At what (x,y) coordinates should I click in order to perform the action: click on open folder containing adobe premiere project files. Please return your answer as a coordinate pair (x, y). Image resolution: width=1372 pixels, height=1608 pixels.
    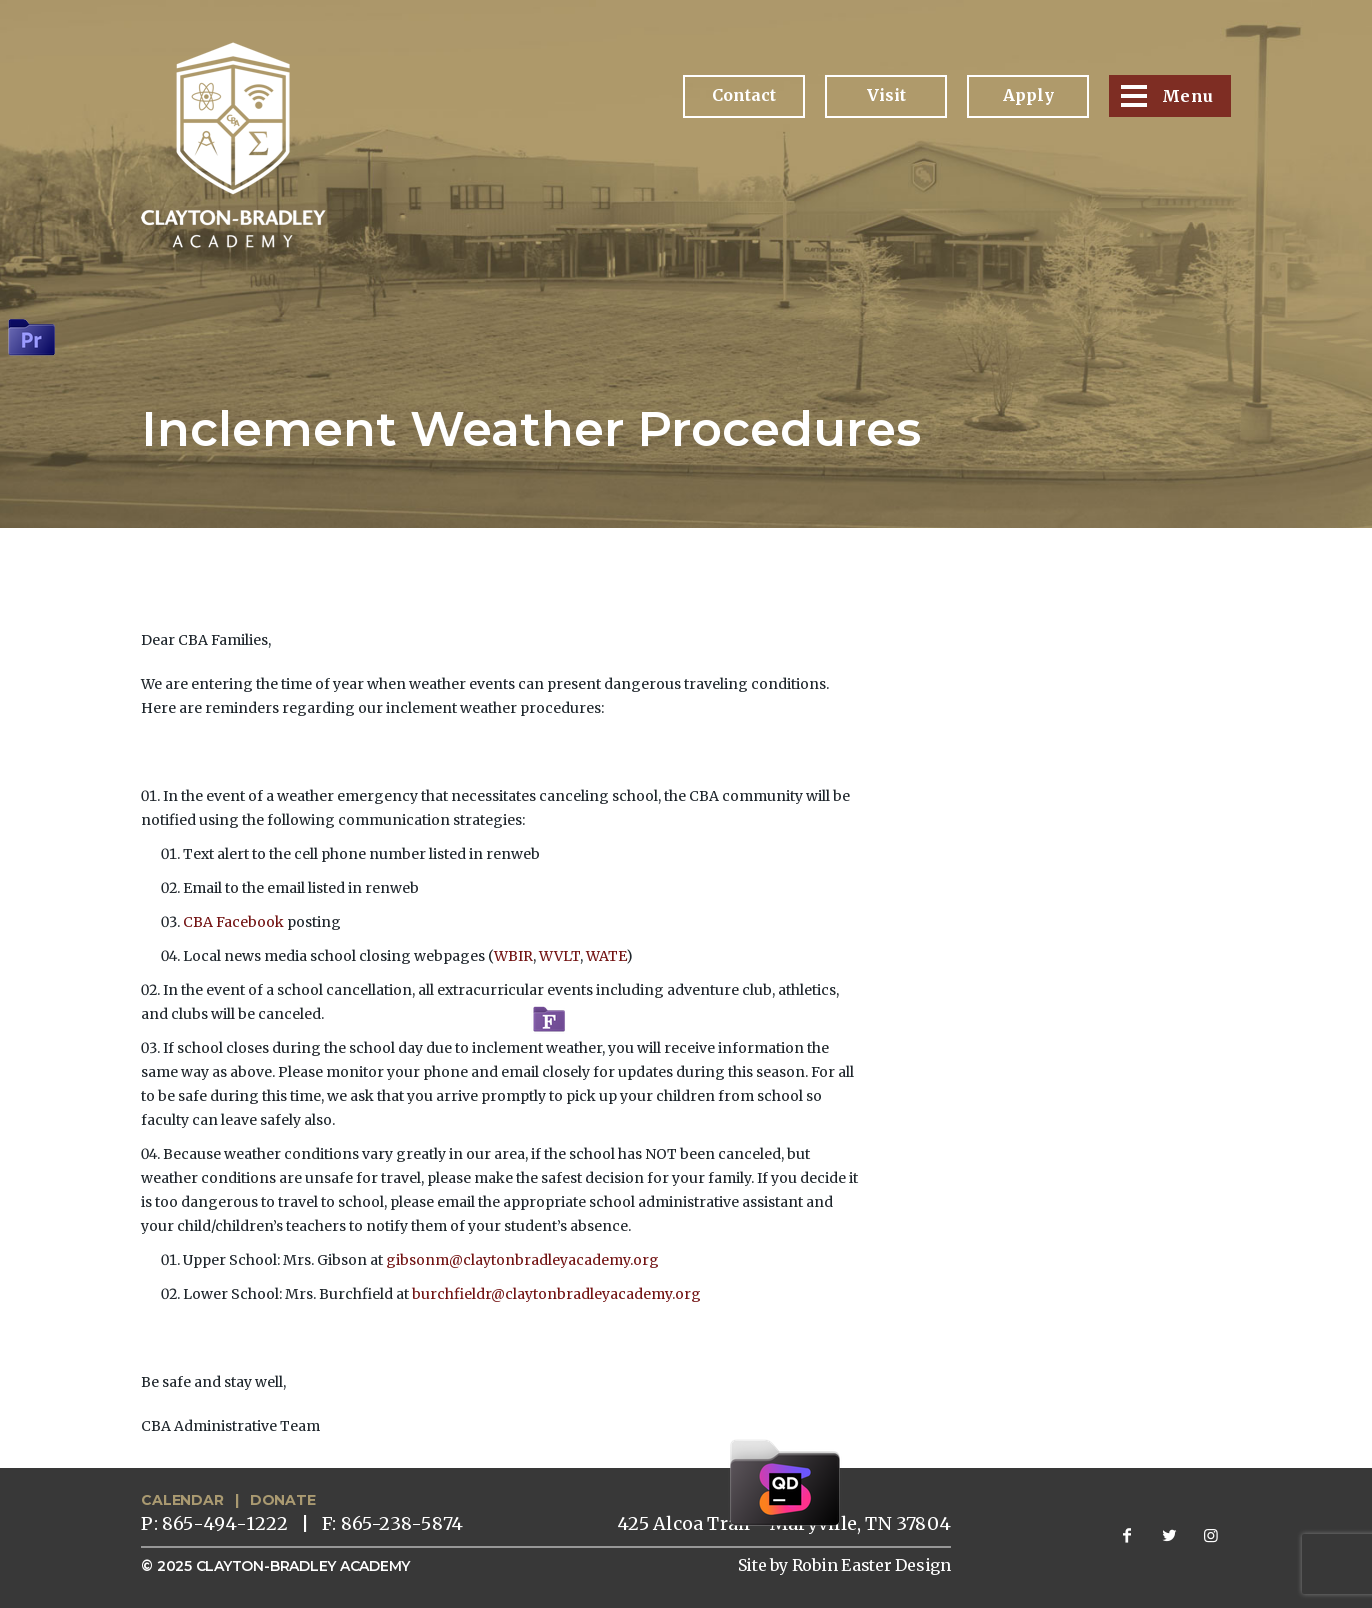
    Looking at the image, I should click on (31, 338).